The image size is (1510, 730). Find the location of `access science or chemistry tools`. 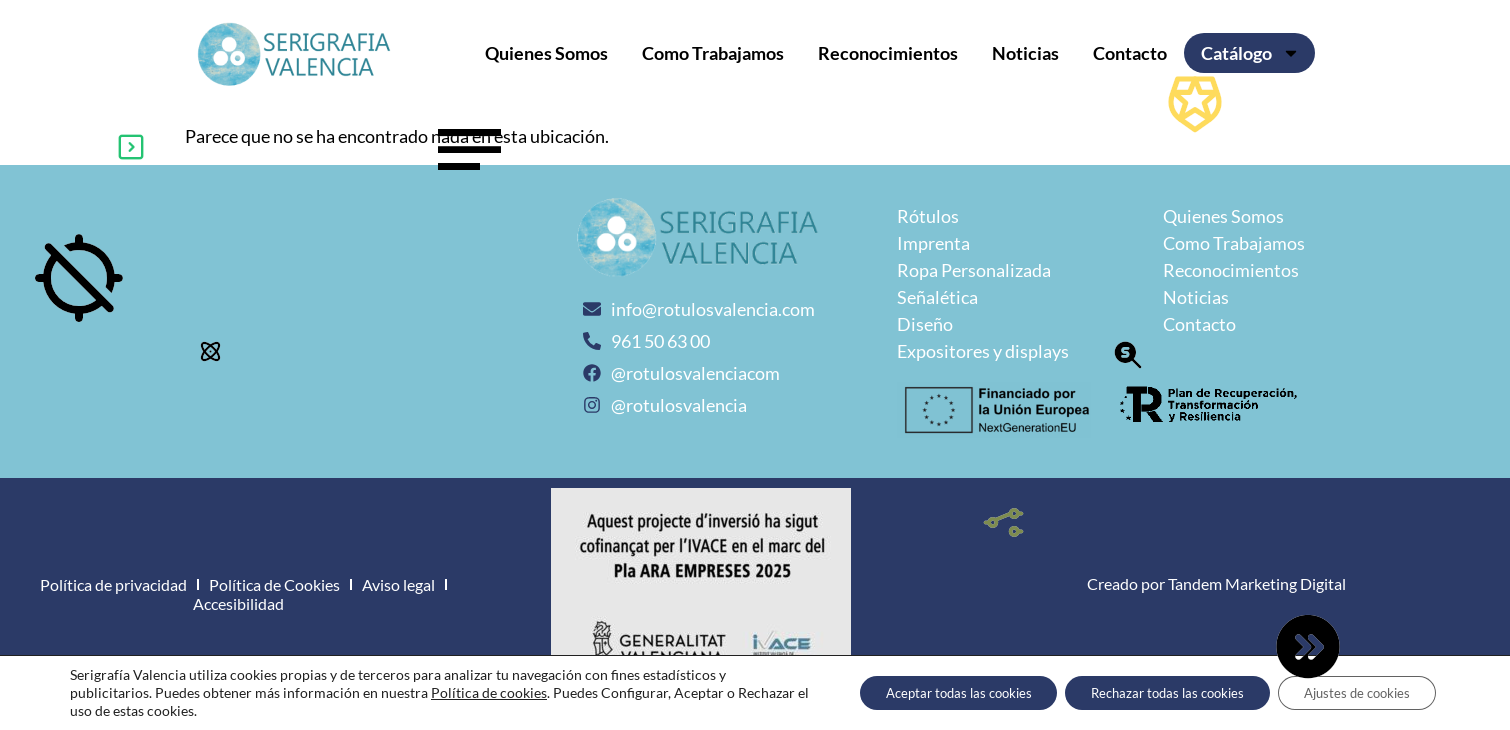

access science or chemistry tools is located at coordinates (210, 351).